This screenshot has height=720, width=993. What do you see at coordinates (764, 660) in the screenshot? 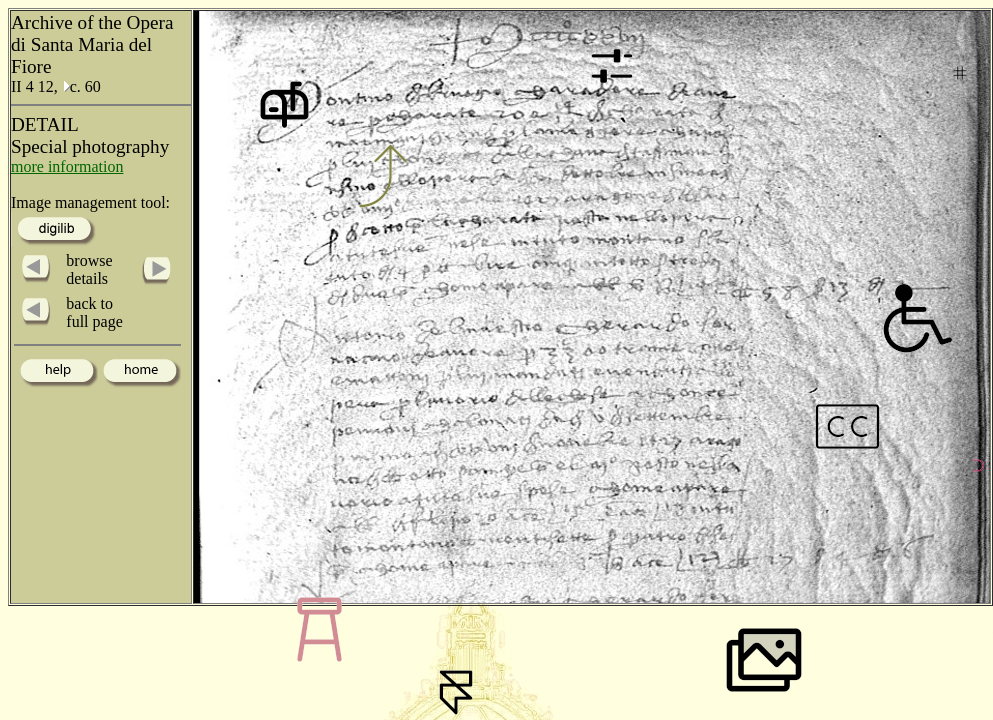
I see `view photo gallery or image library` at bounding box center [764, 660].